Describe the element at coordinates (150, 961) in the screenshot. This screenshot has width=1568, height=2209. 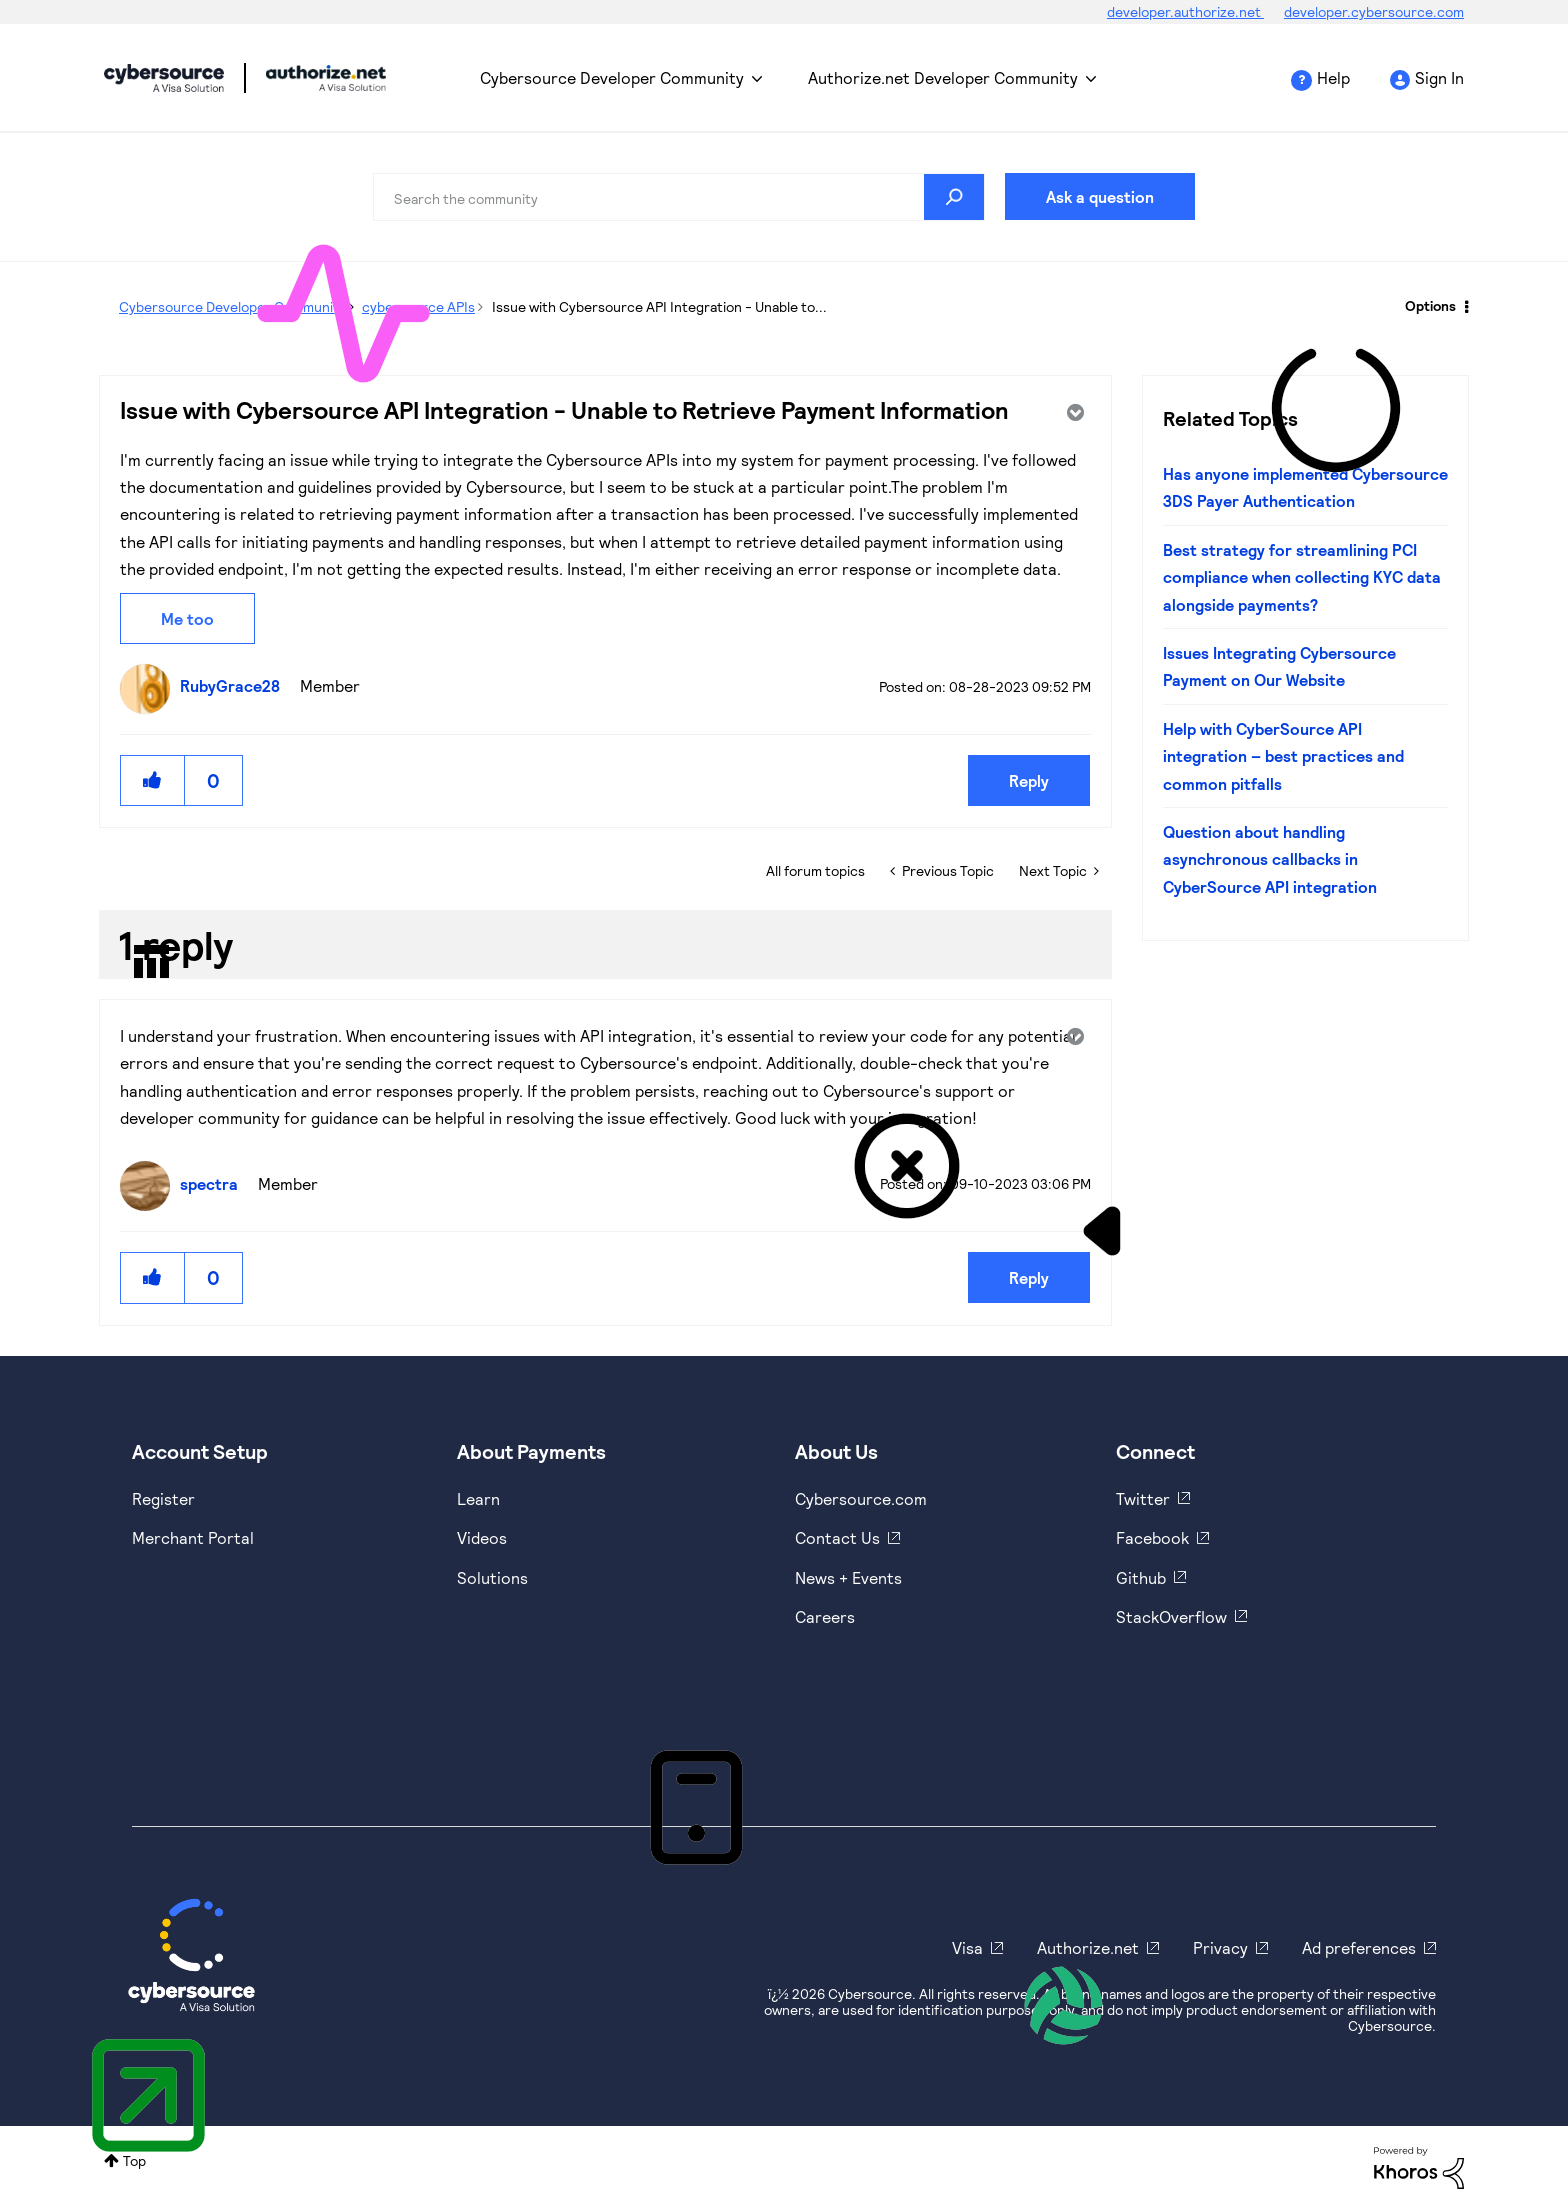
I see `view data in table format` at that location.